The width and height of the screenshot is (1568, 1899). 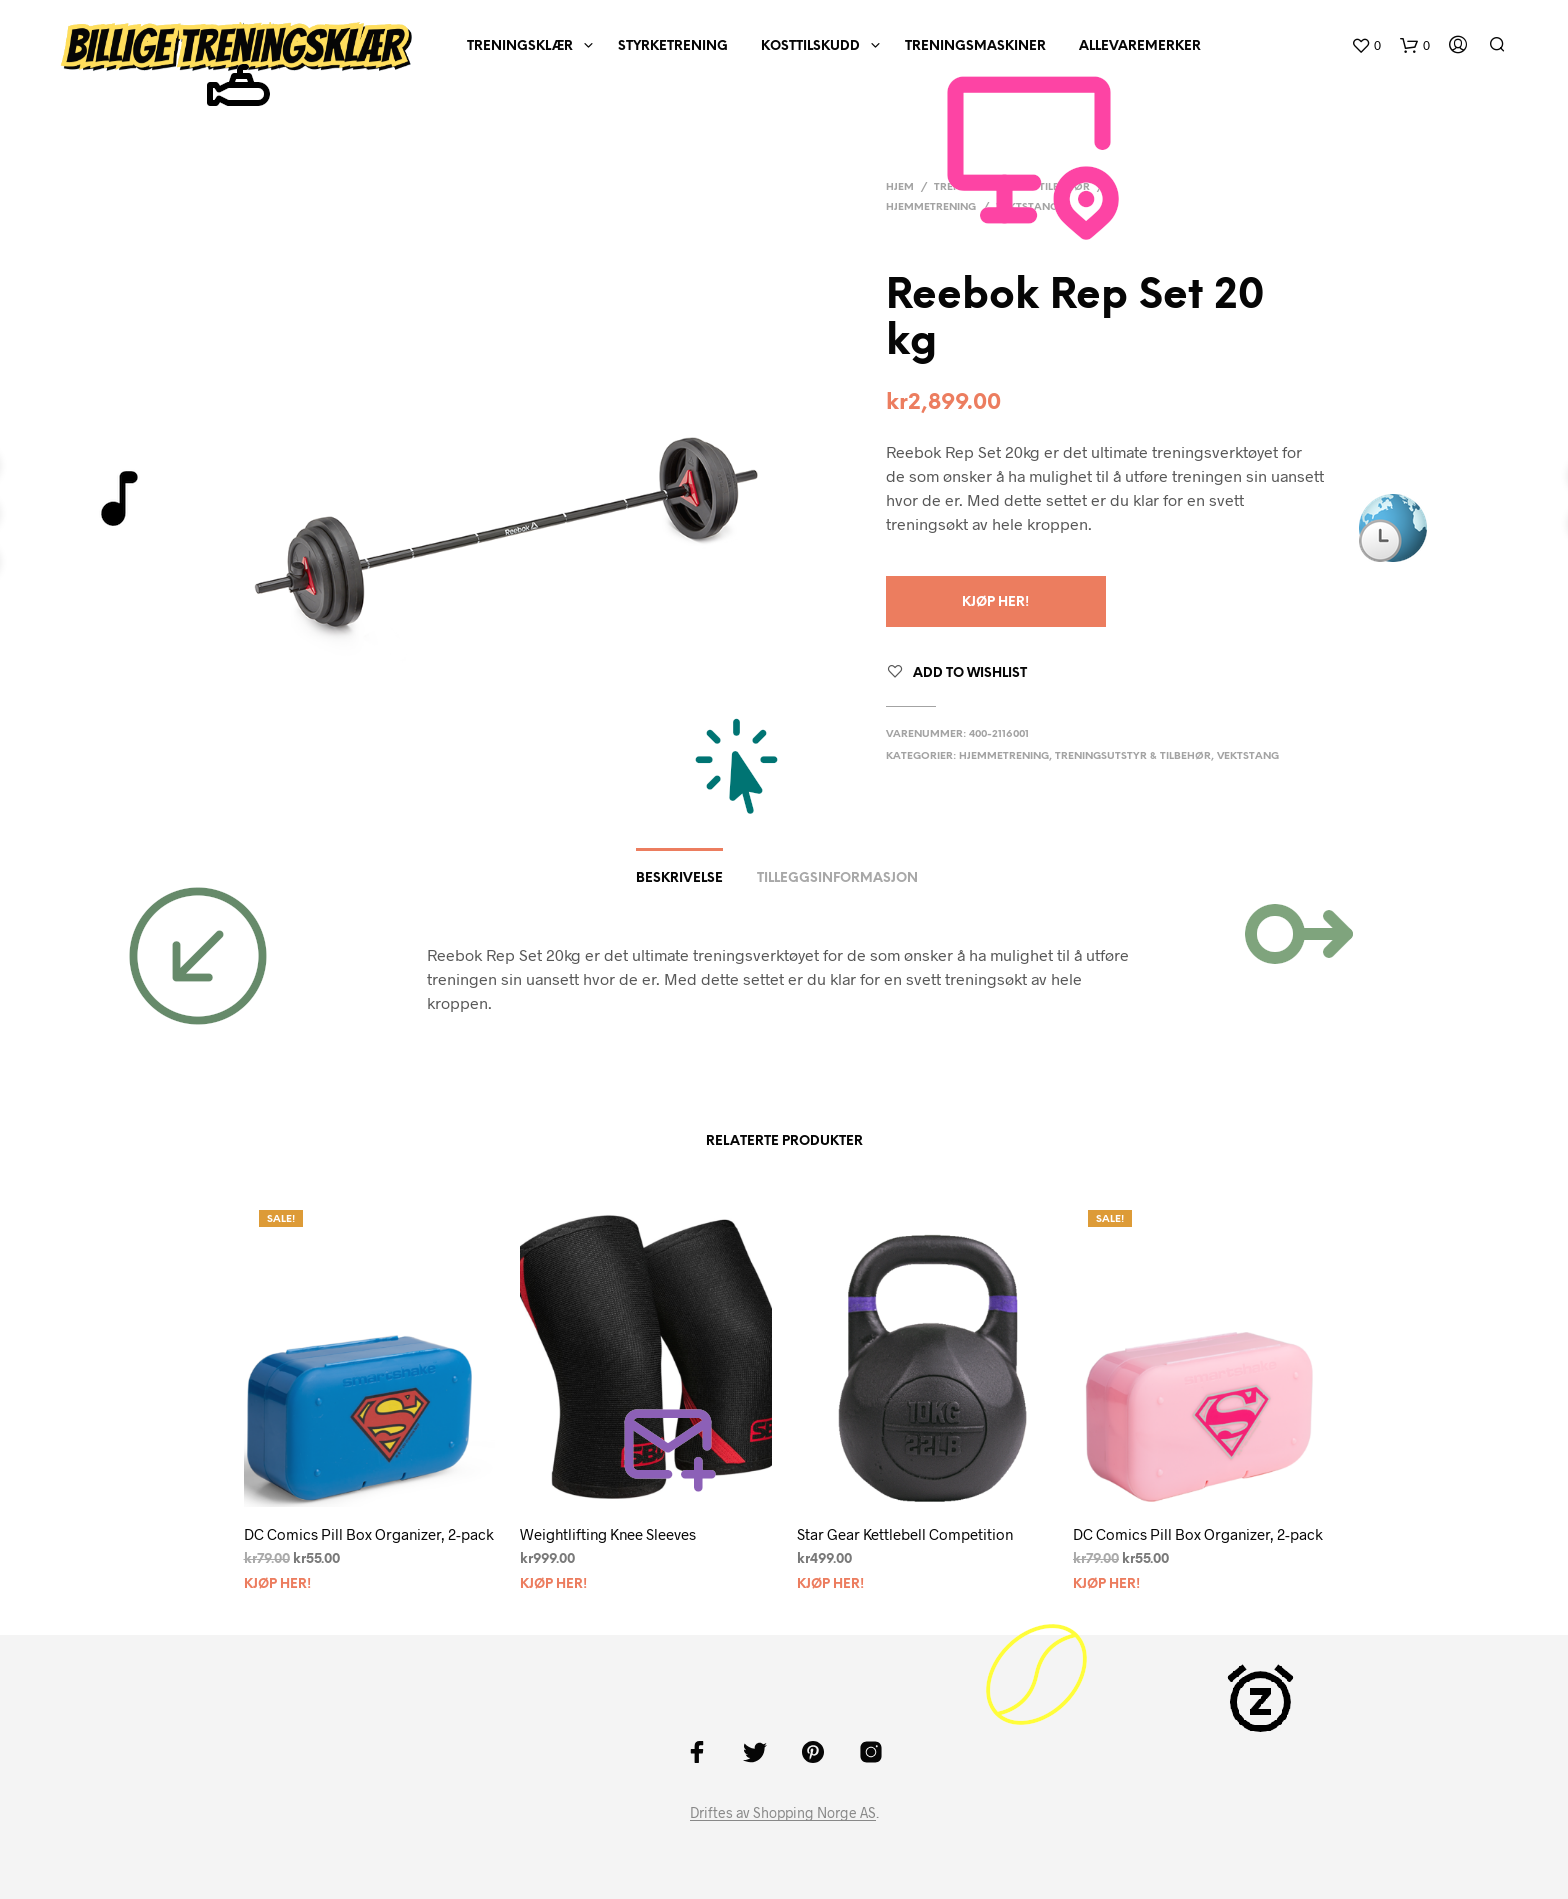 What do you see at coordinates (1260, 1698) in the screenshot?
I see `snooze an alarm or reminder` at bounding box center [1260, 1698].